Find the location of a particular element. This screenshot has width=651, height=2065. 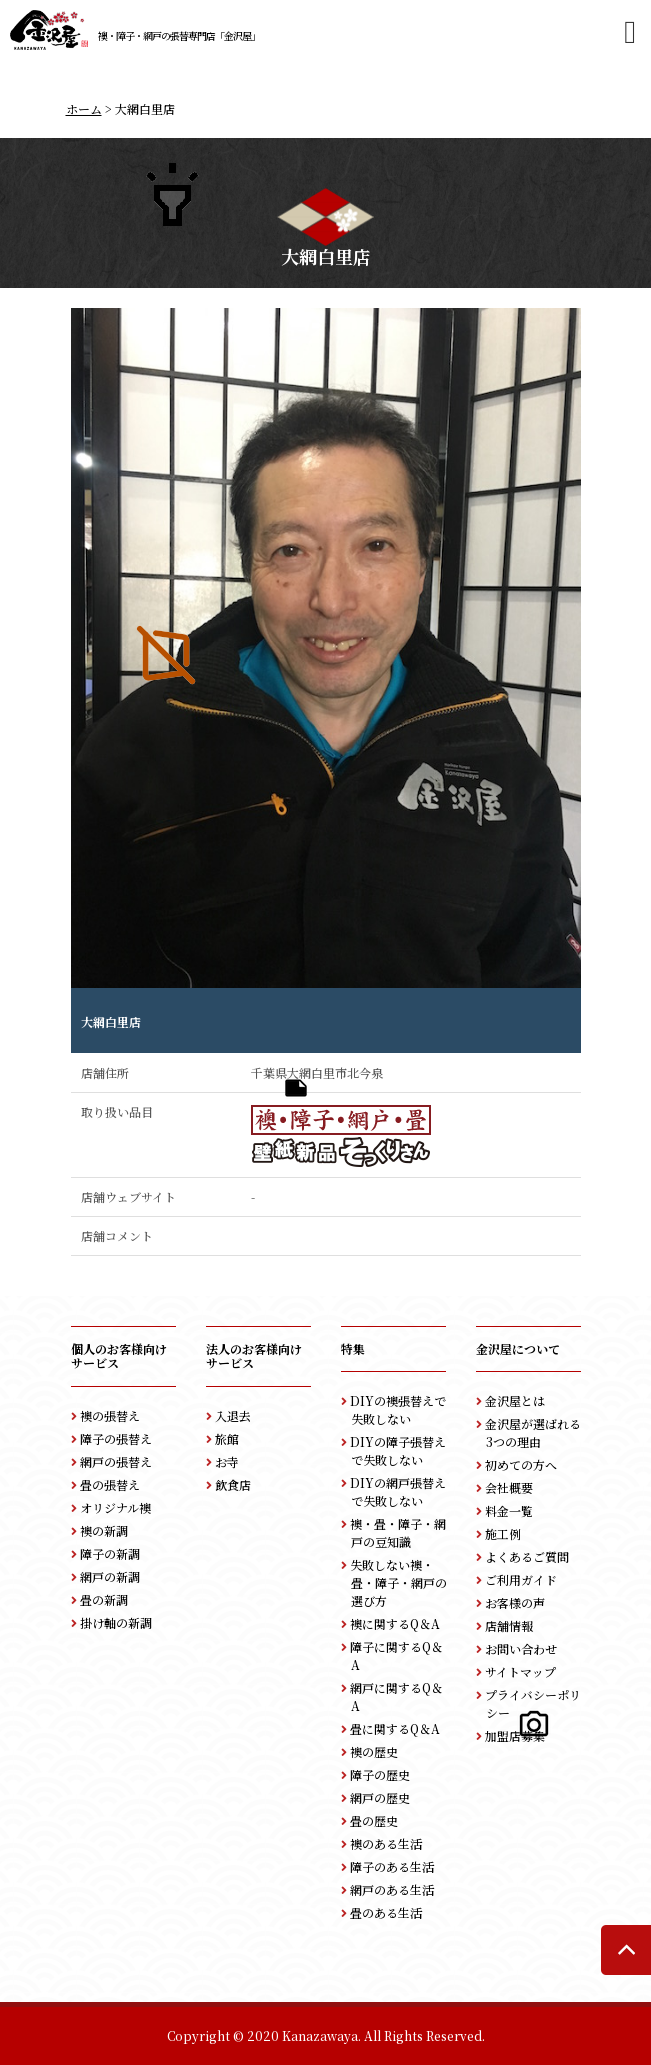

highlight selected text is located at coordinates (172, 194).